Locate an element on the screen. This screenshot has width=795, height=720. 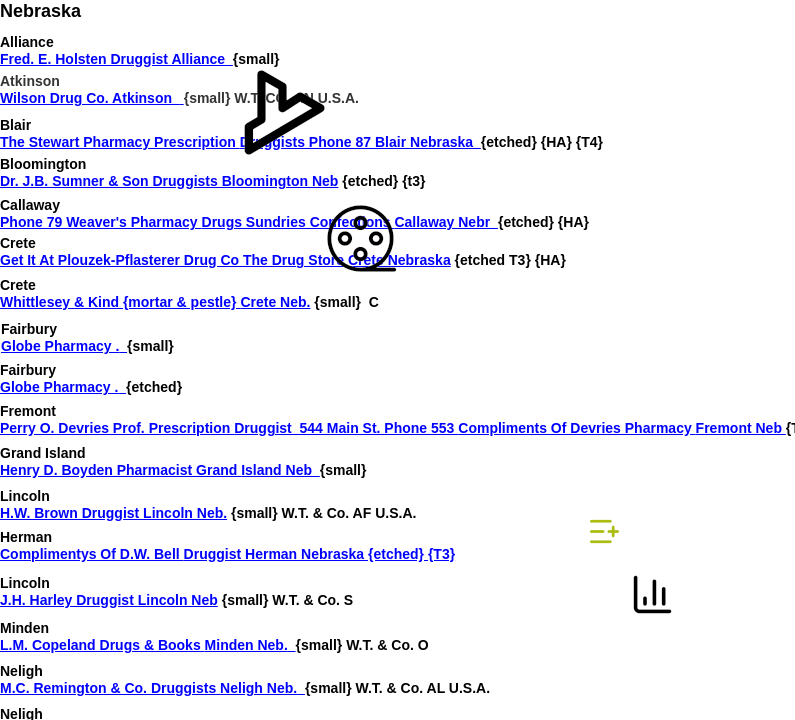
access video or movie library is located at coordinates (360, 238).